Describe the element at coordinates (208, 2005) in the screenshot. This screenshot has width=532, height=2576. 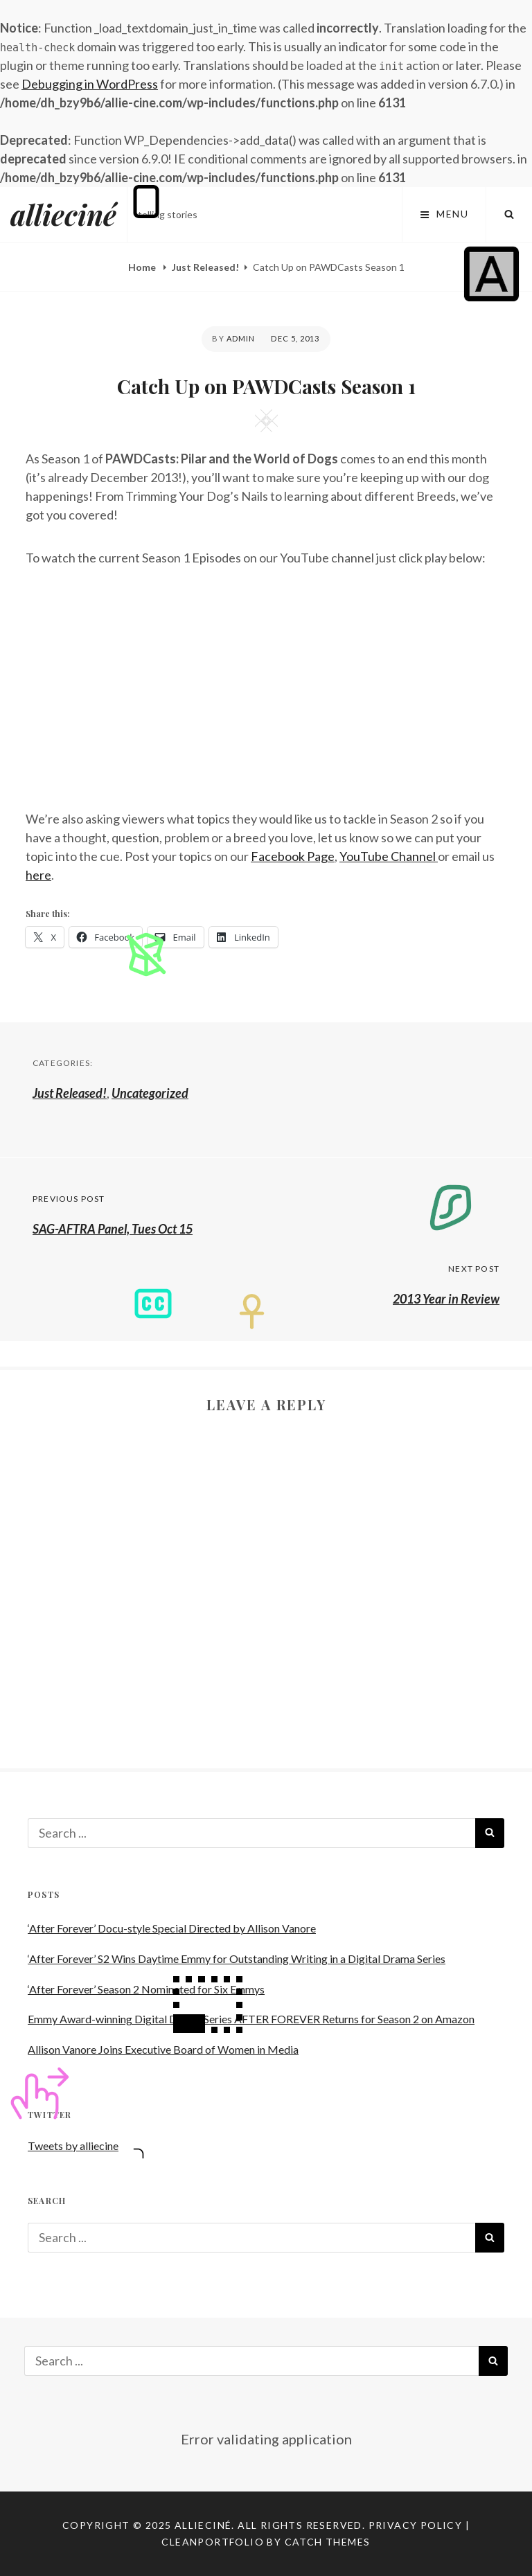
I see `resize image to small dimensions` at that location.